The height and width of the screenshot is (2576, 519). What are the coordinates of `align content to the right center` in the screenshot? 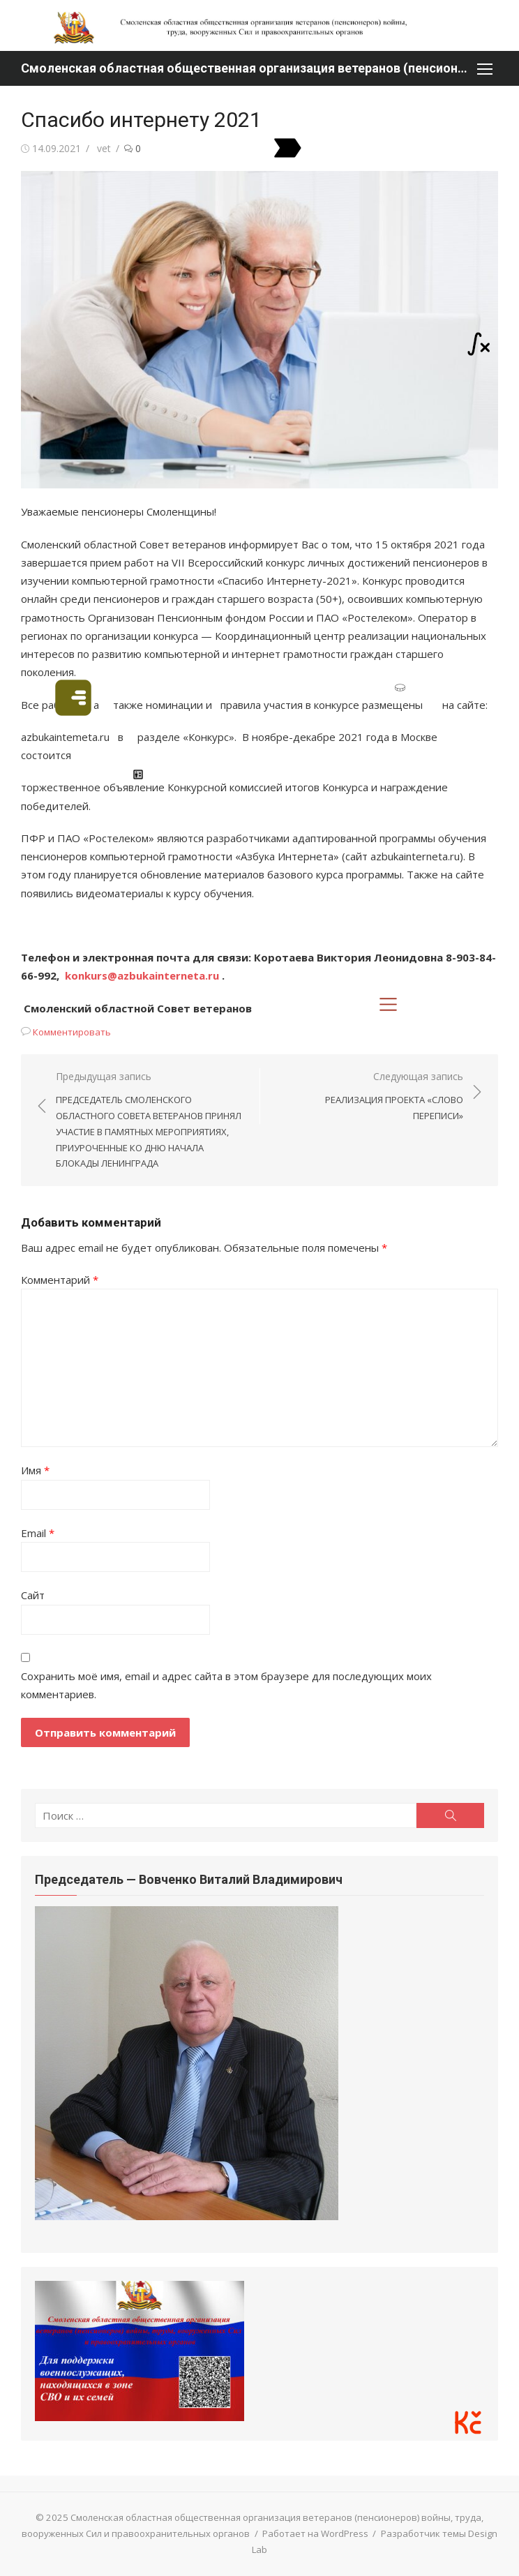 It's located at (73, 698).